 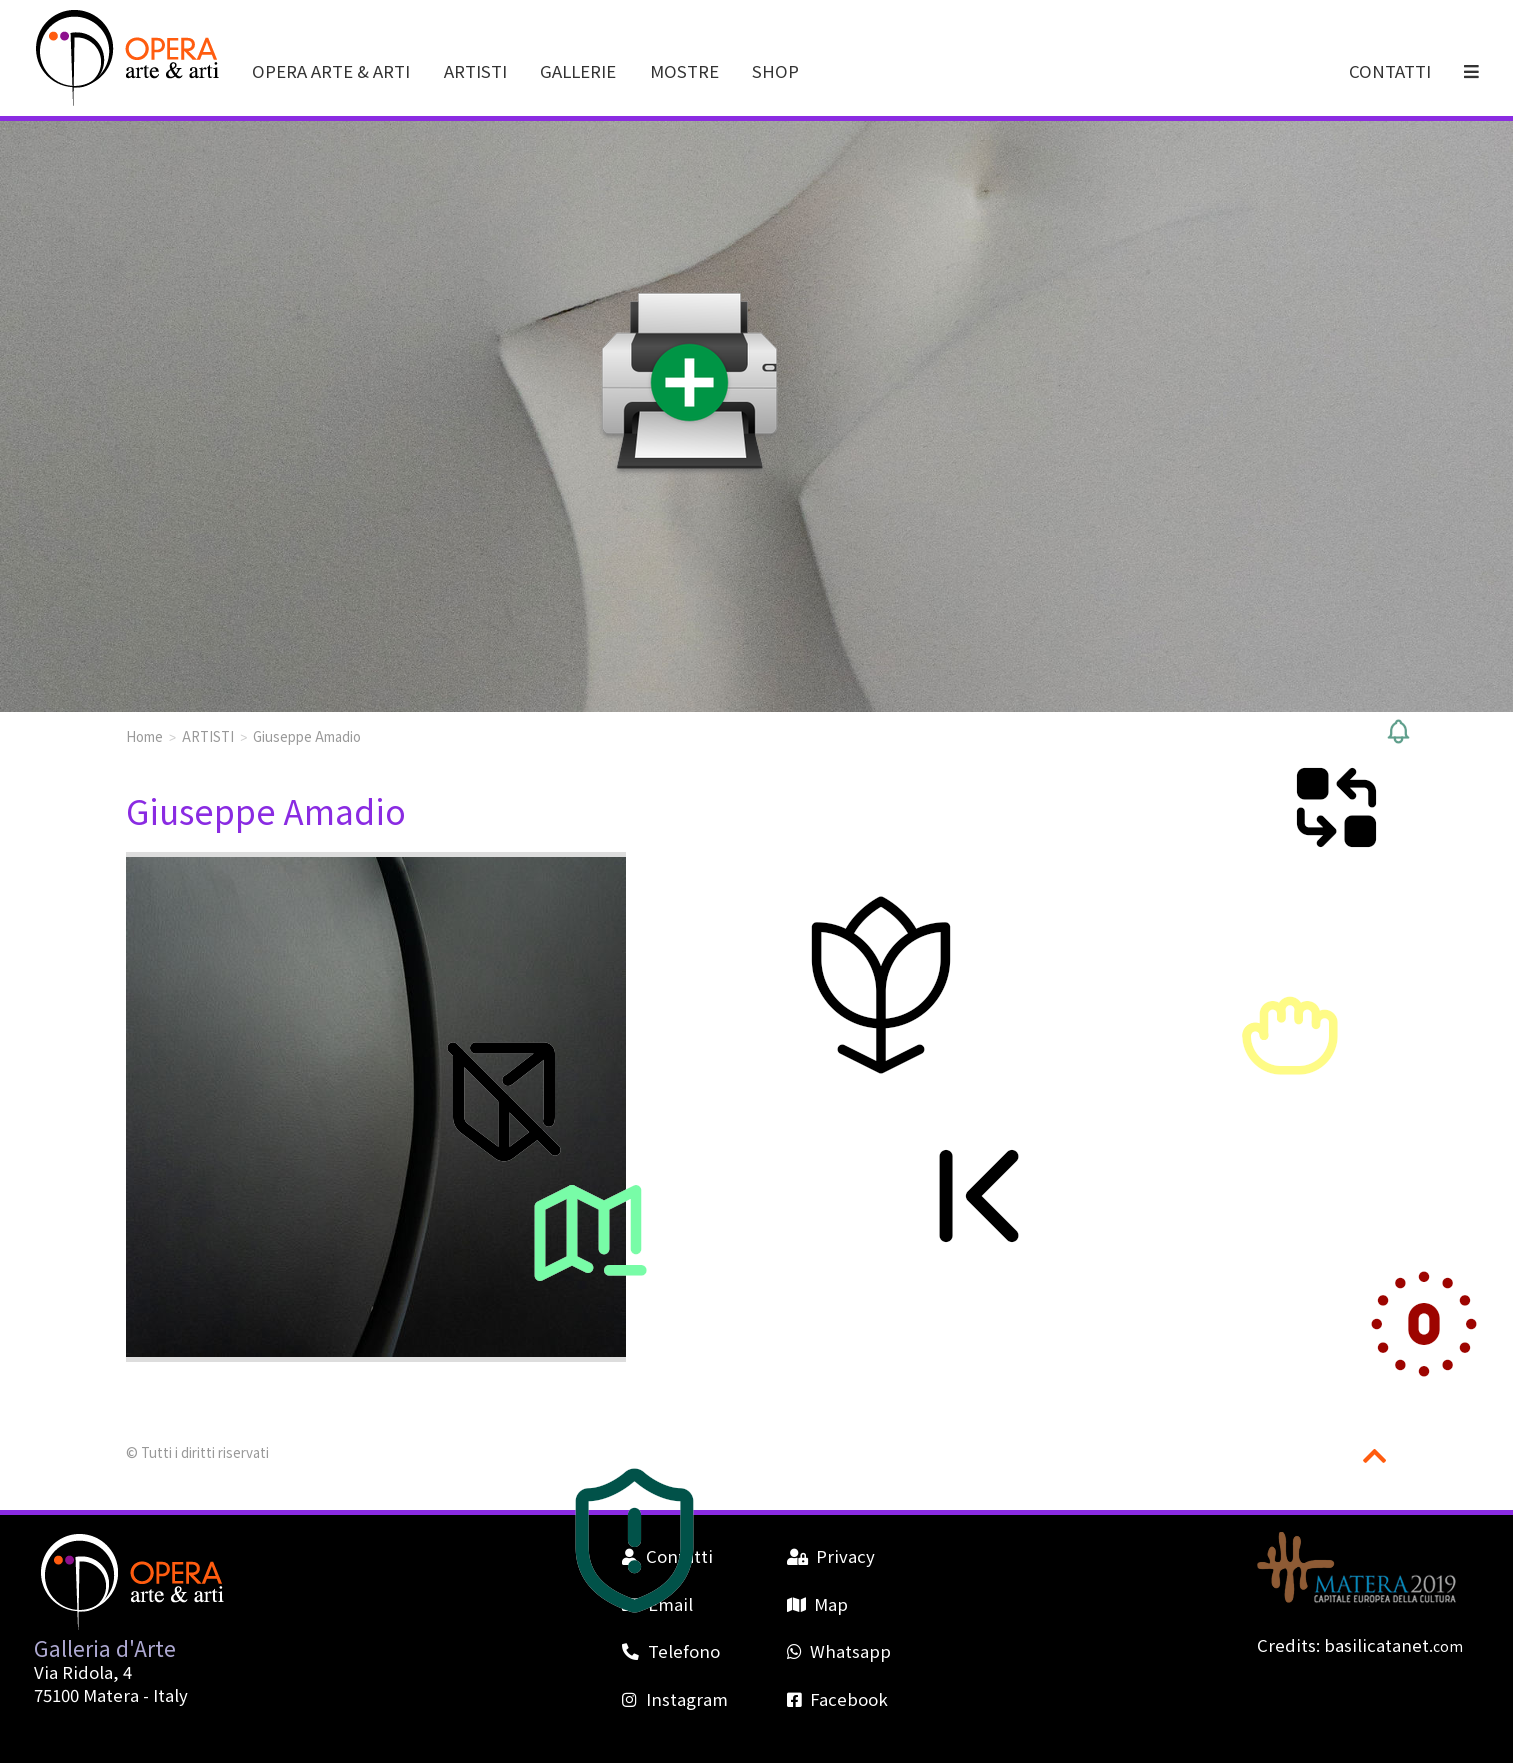 I want to click on view notifications, so click(x=1398, y=731).